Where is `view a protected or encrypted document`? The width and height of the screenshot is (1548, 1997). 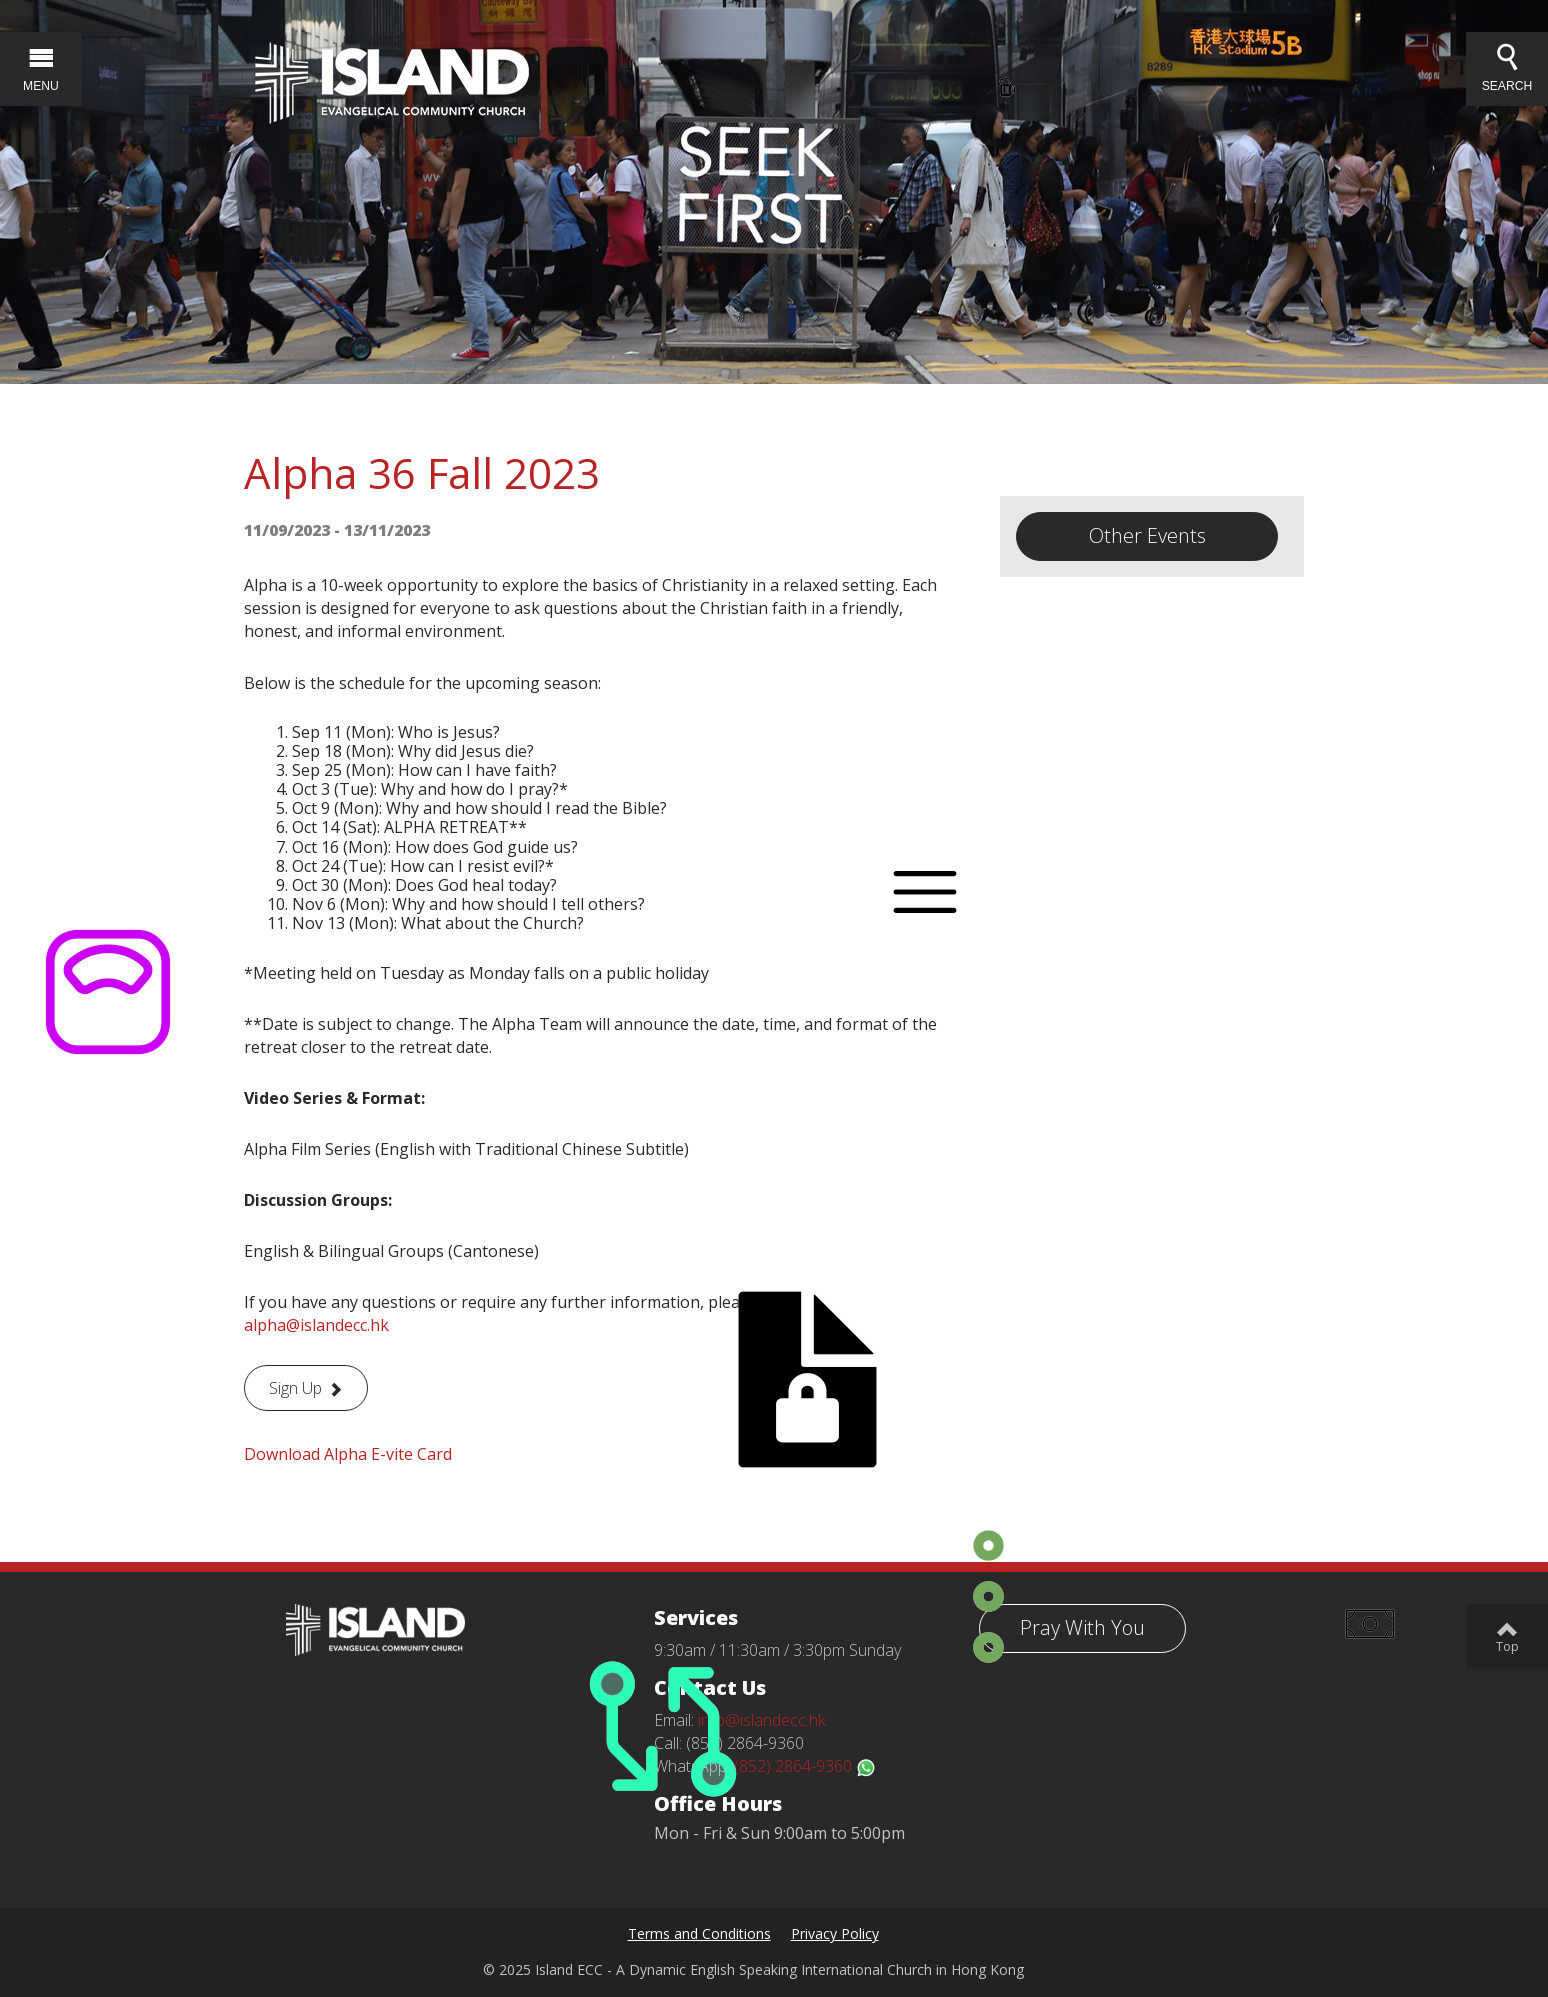 view a protected or encrypted document is located at coordinates (807, 1379).